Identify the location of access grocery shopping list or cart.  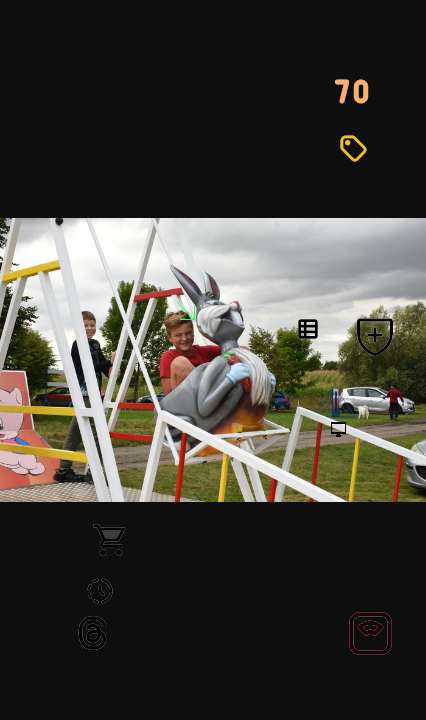
(111, 540).